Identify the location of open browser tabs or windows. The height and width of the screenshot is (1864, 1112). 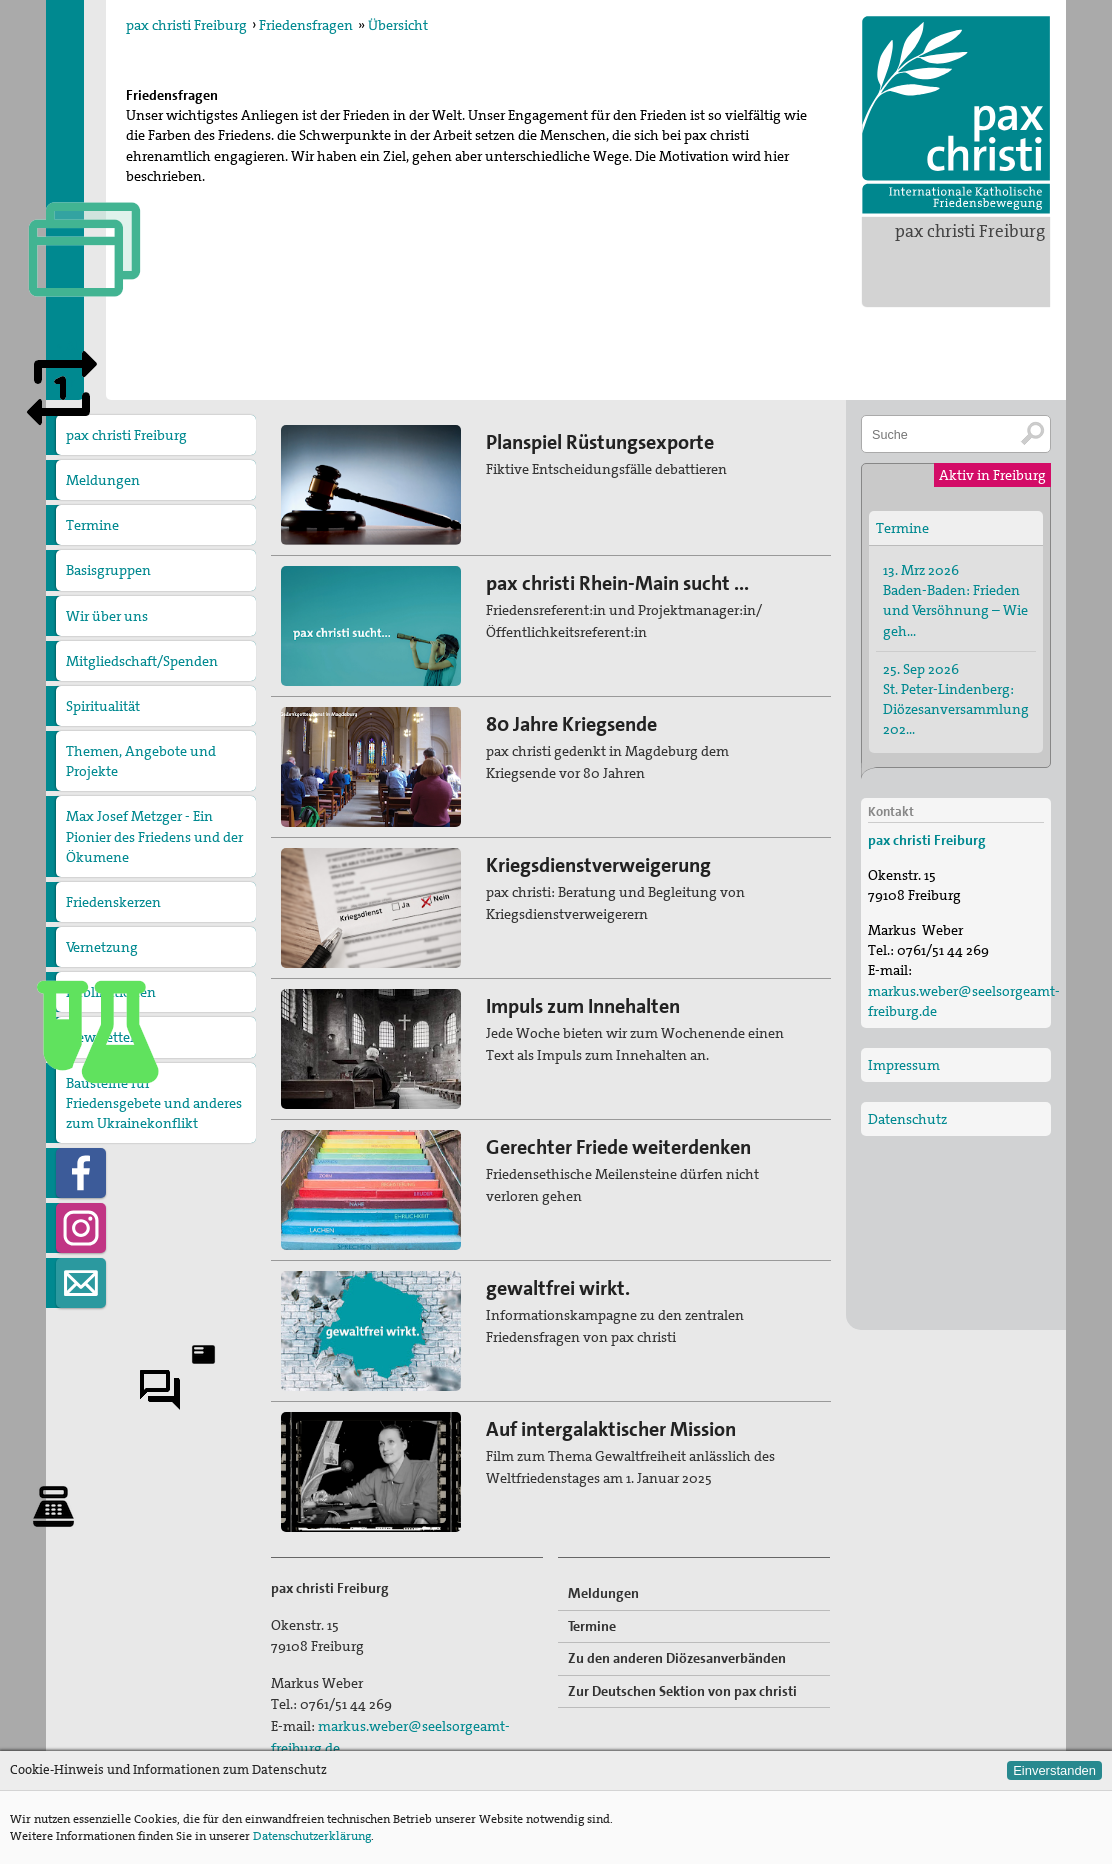
(84, 249).